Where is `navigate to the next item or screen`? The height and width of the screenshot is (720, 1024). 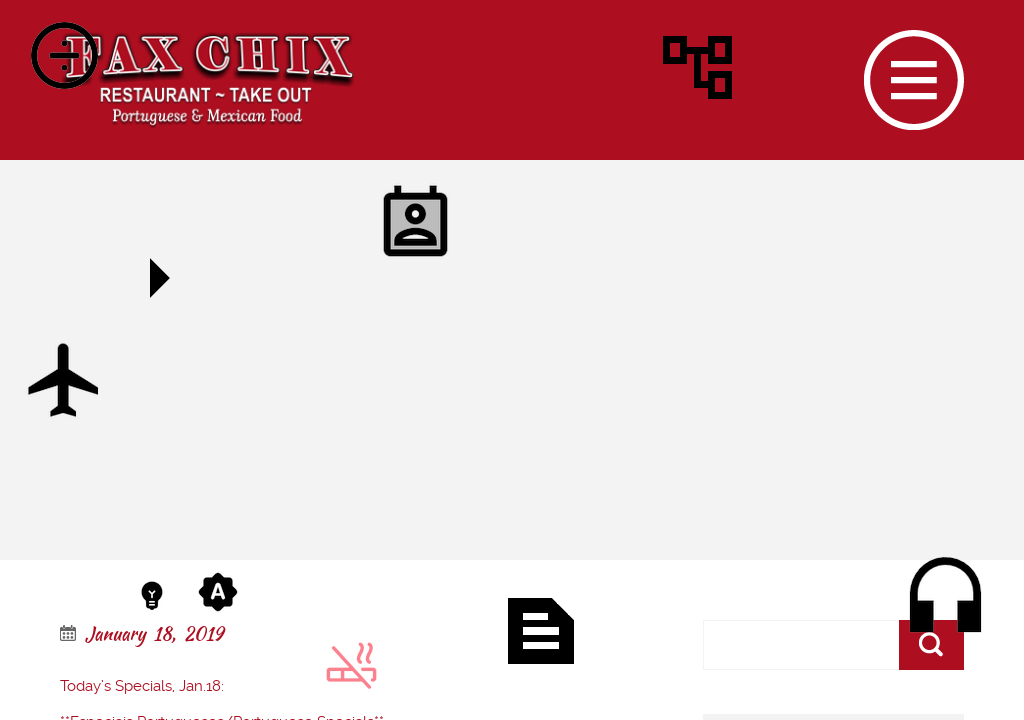
navigate to the next item or screen is located at coordinates (158, 278).